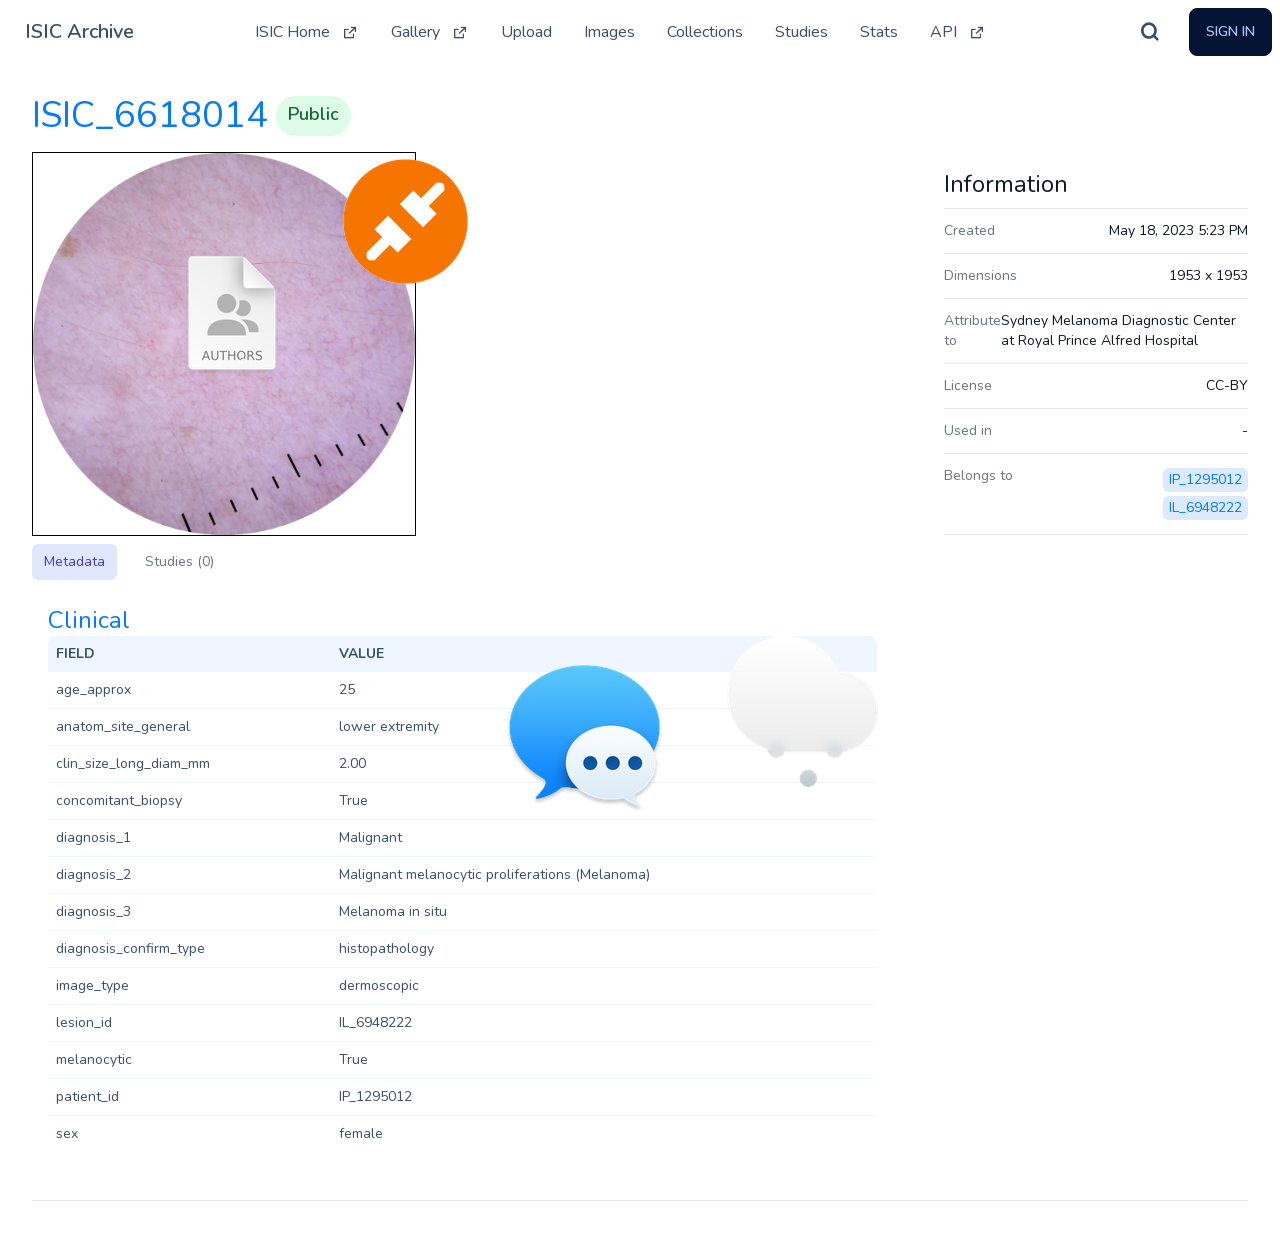 This screenshot has width=1280, height=1233. I want to click on indicates scattered snow weather conditions, so click(802, 711).